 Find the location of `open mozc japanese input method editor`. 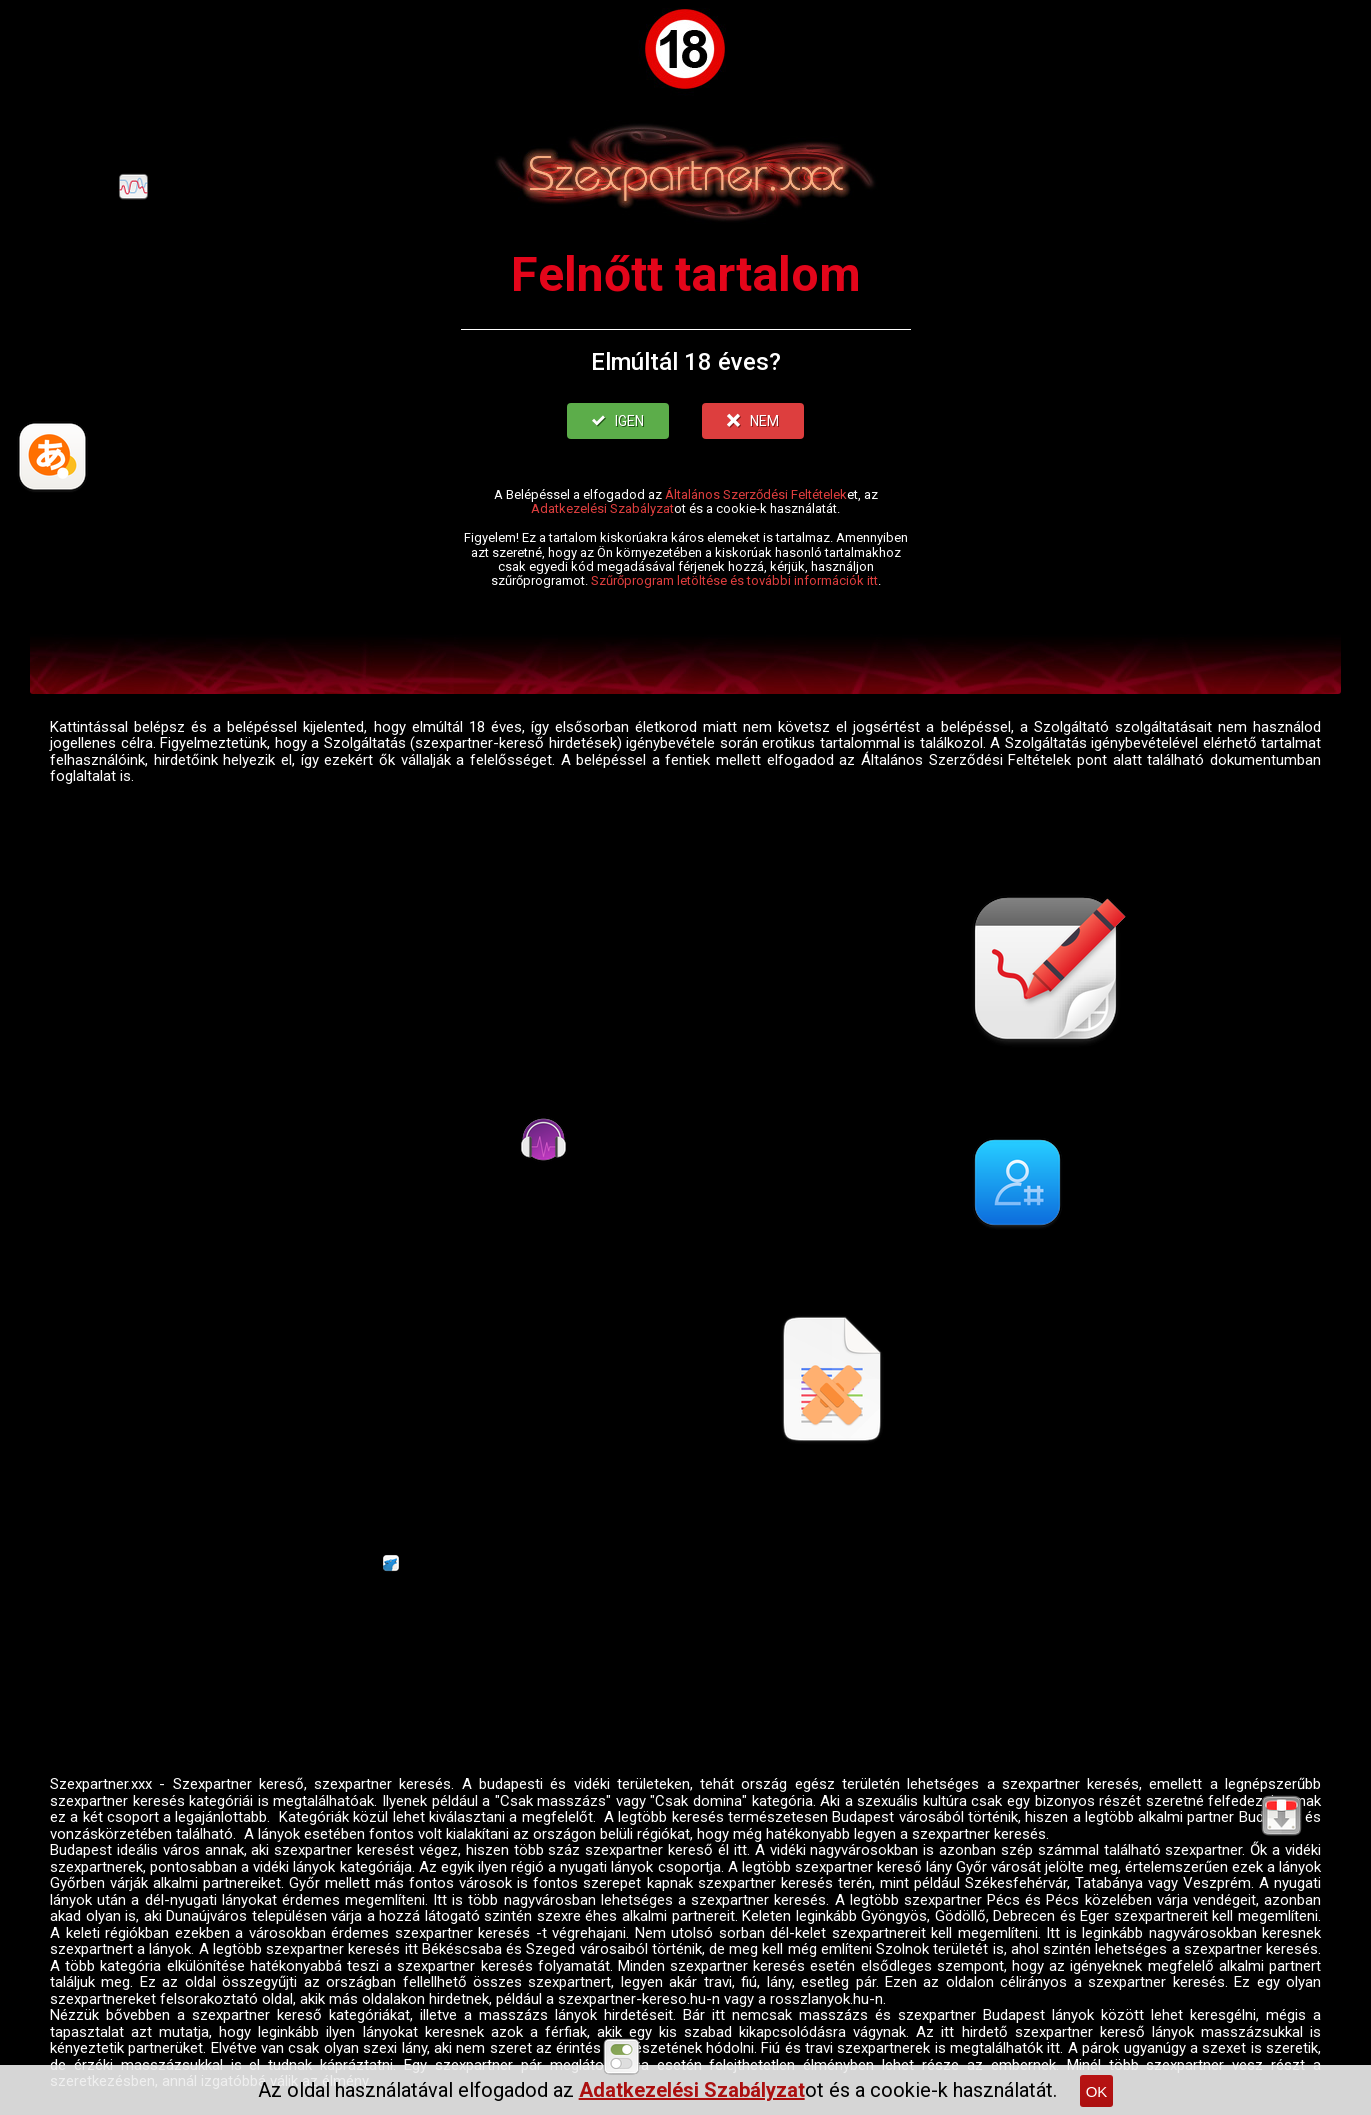

open mozc japanese input method editor is located at coordinates (52, 456).